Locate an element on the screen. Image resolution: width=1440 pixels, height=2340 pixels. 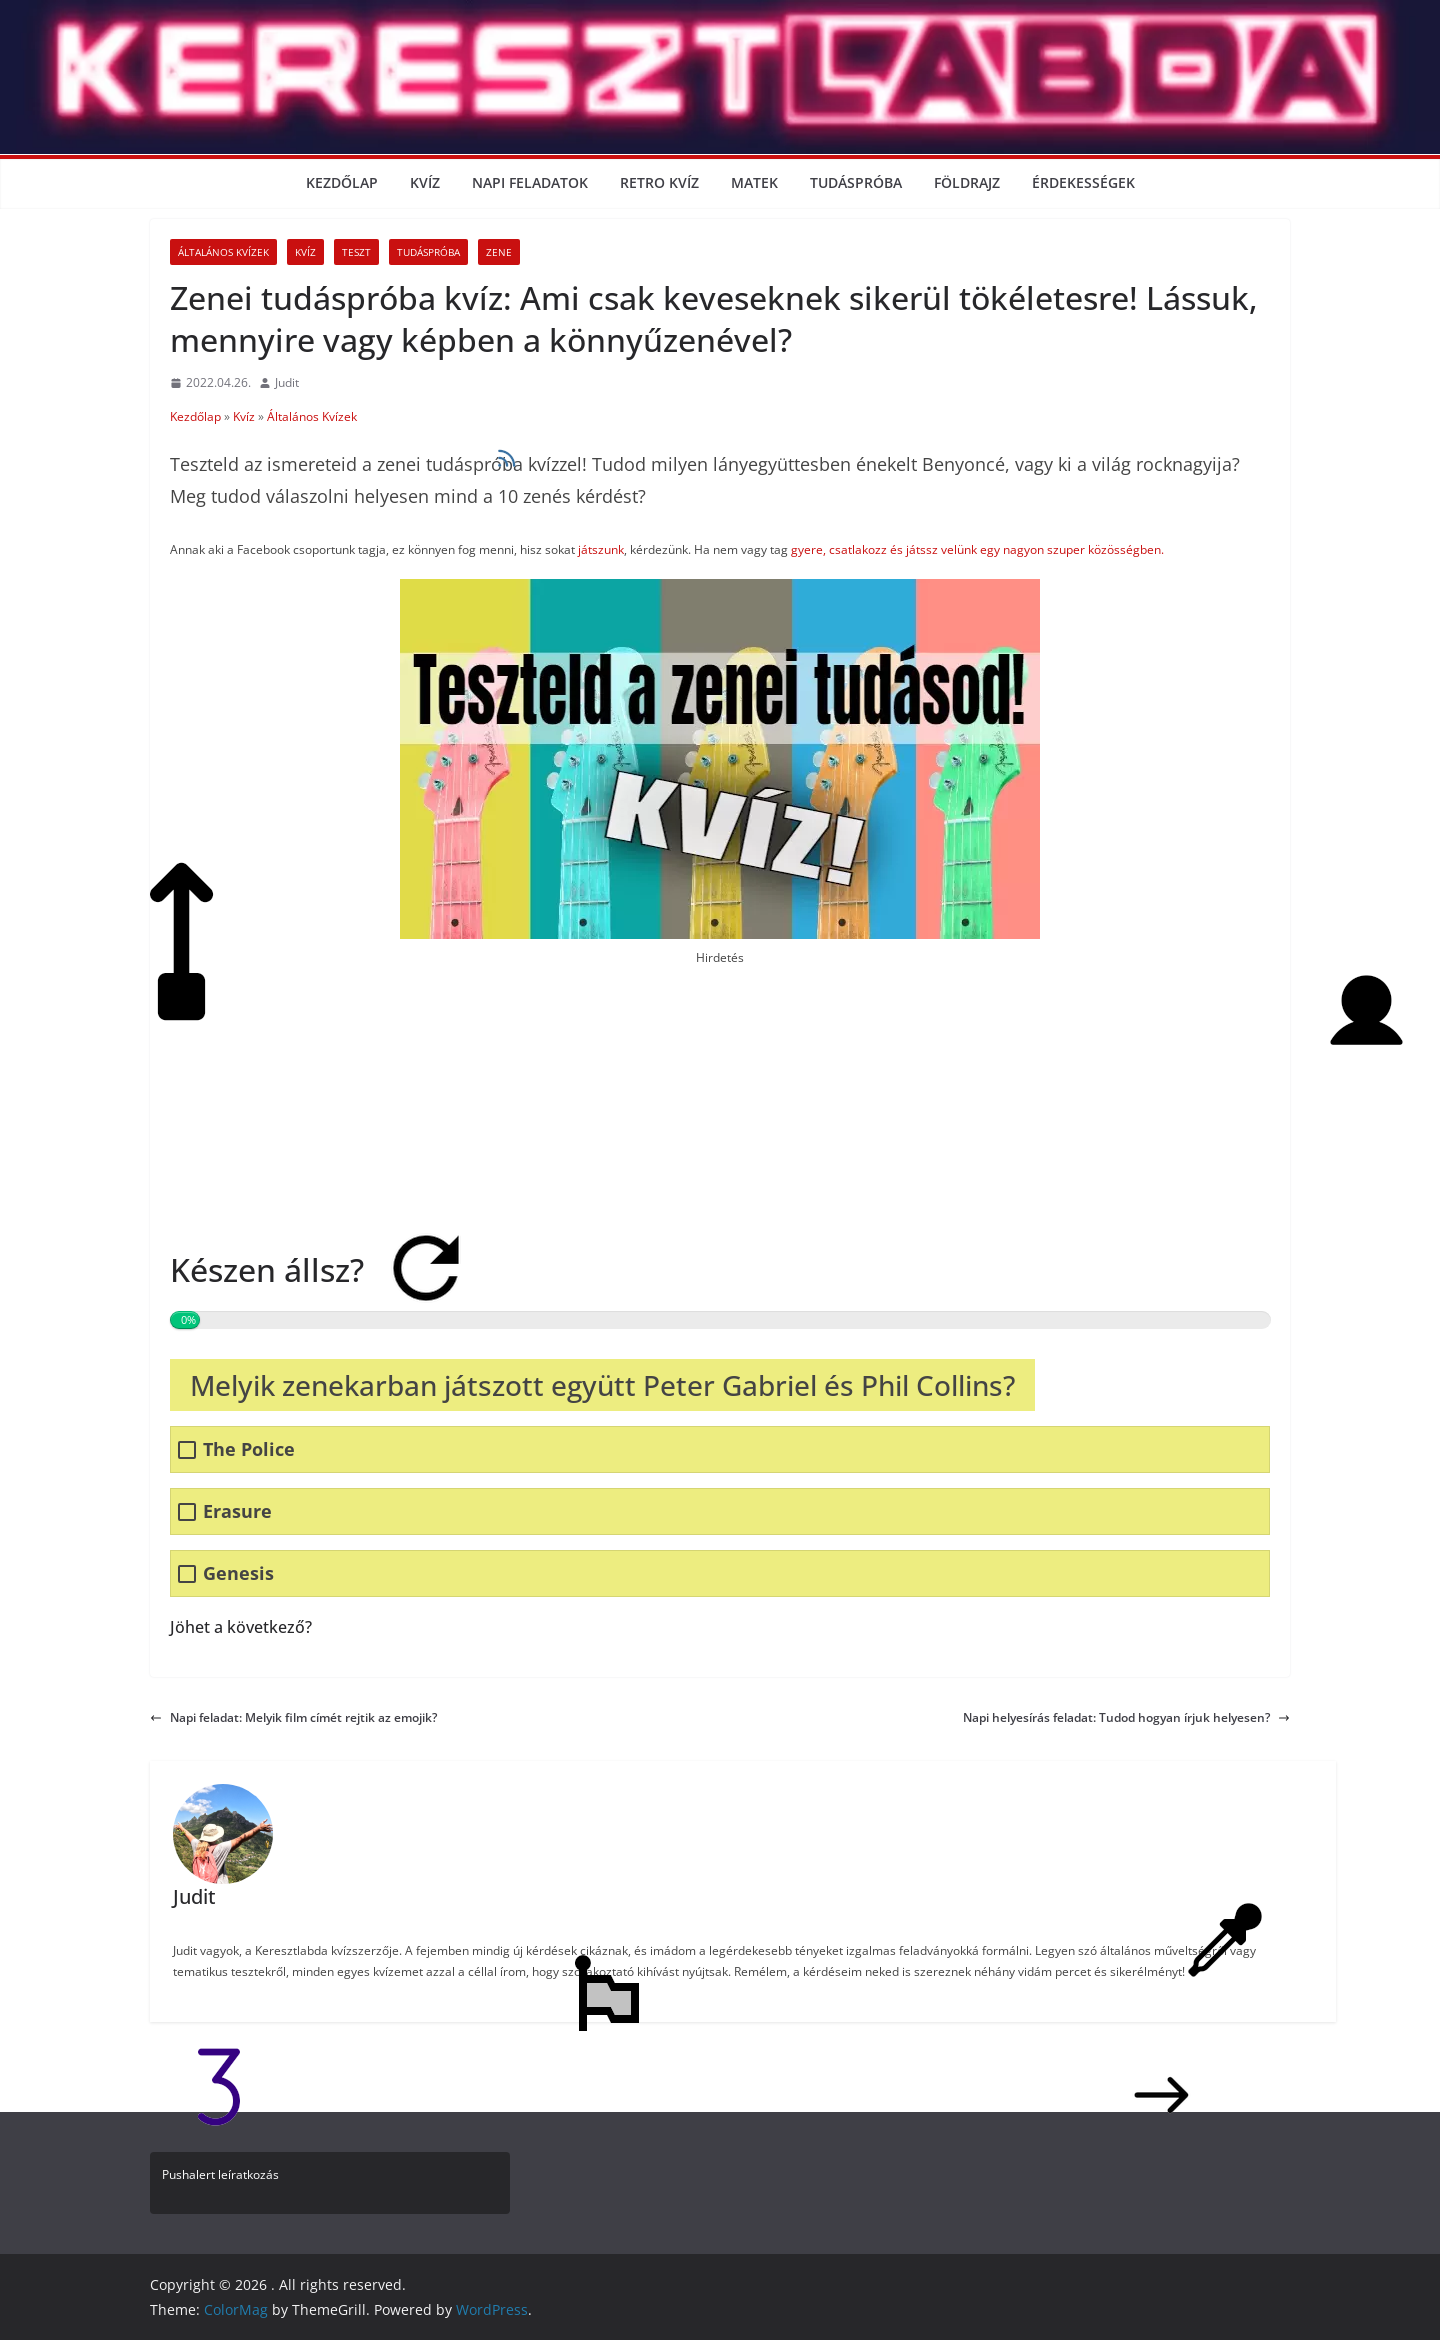
subscribe to RSS feed is located at coordinates (505, 459).